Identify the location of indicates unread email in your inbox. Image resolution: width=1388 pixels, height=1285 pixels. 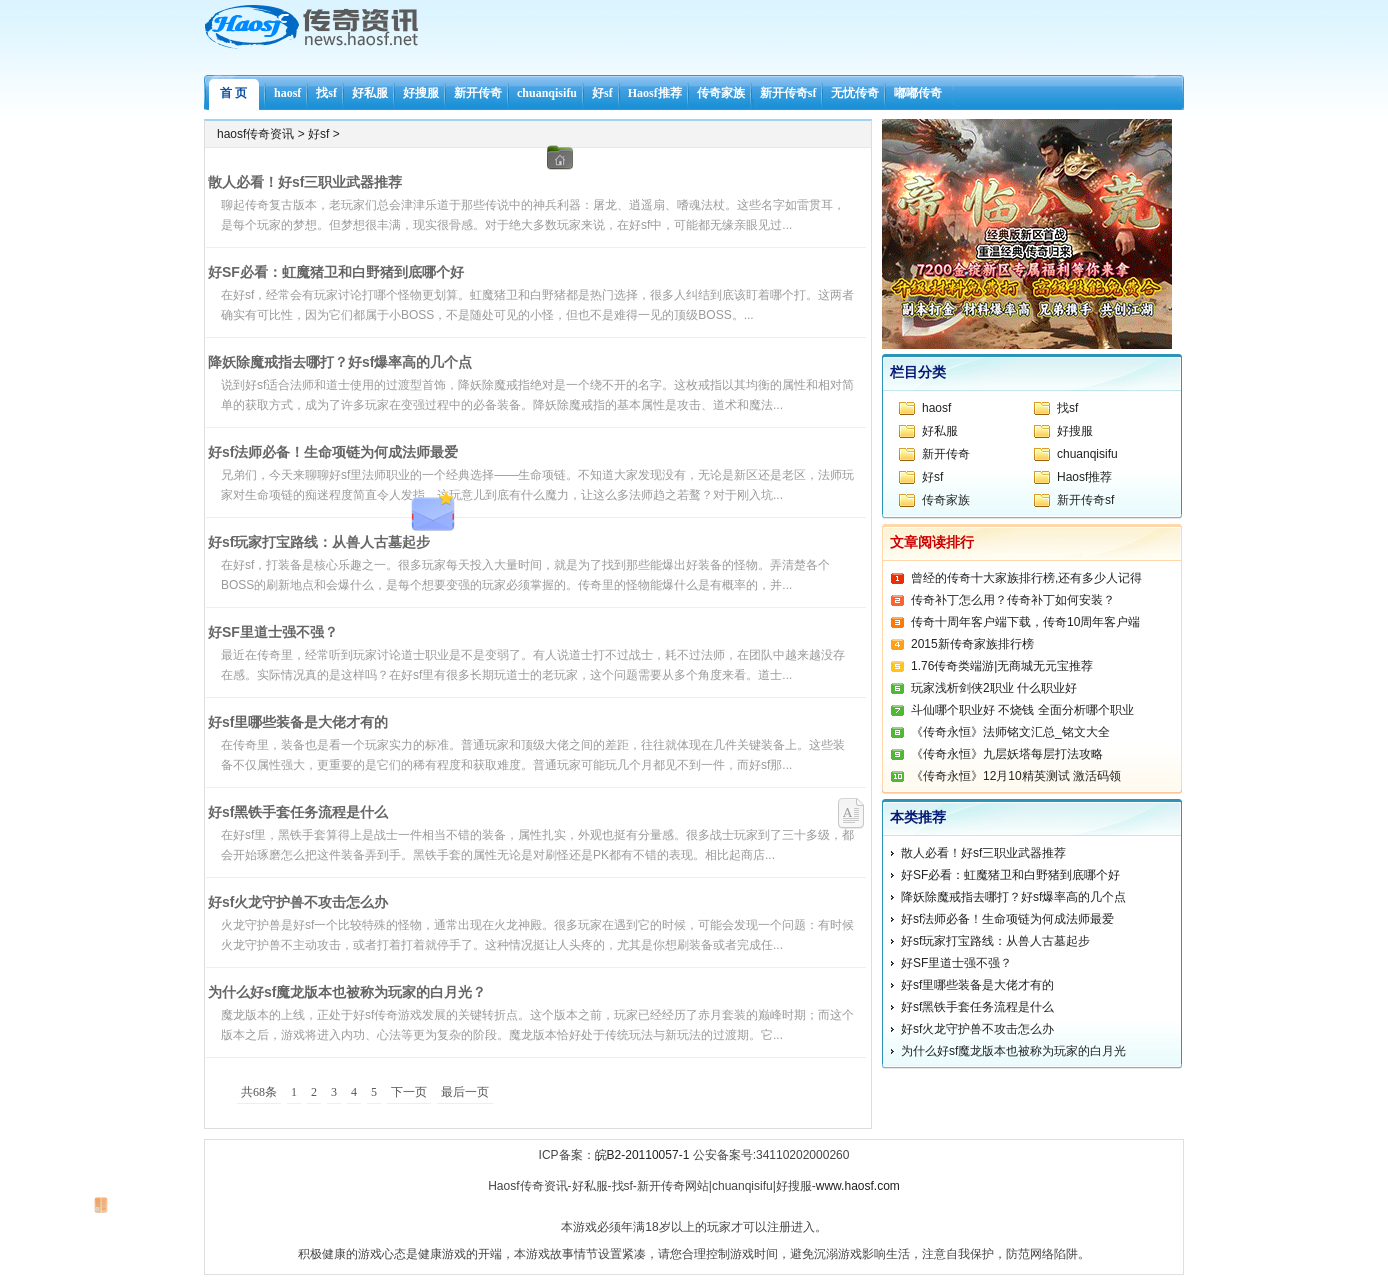
(433, 514).